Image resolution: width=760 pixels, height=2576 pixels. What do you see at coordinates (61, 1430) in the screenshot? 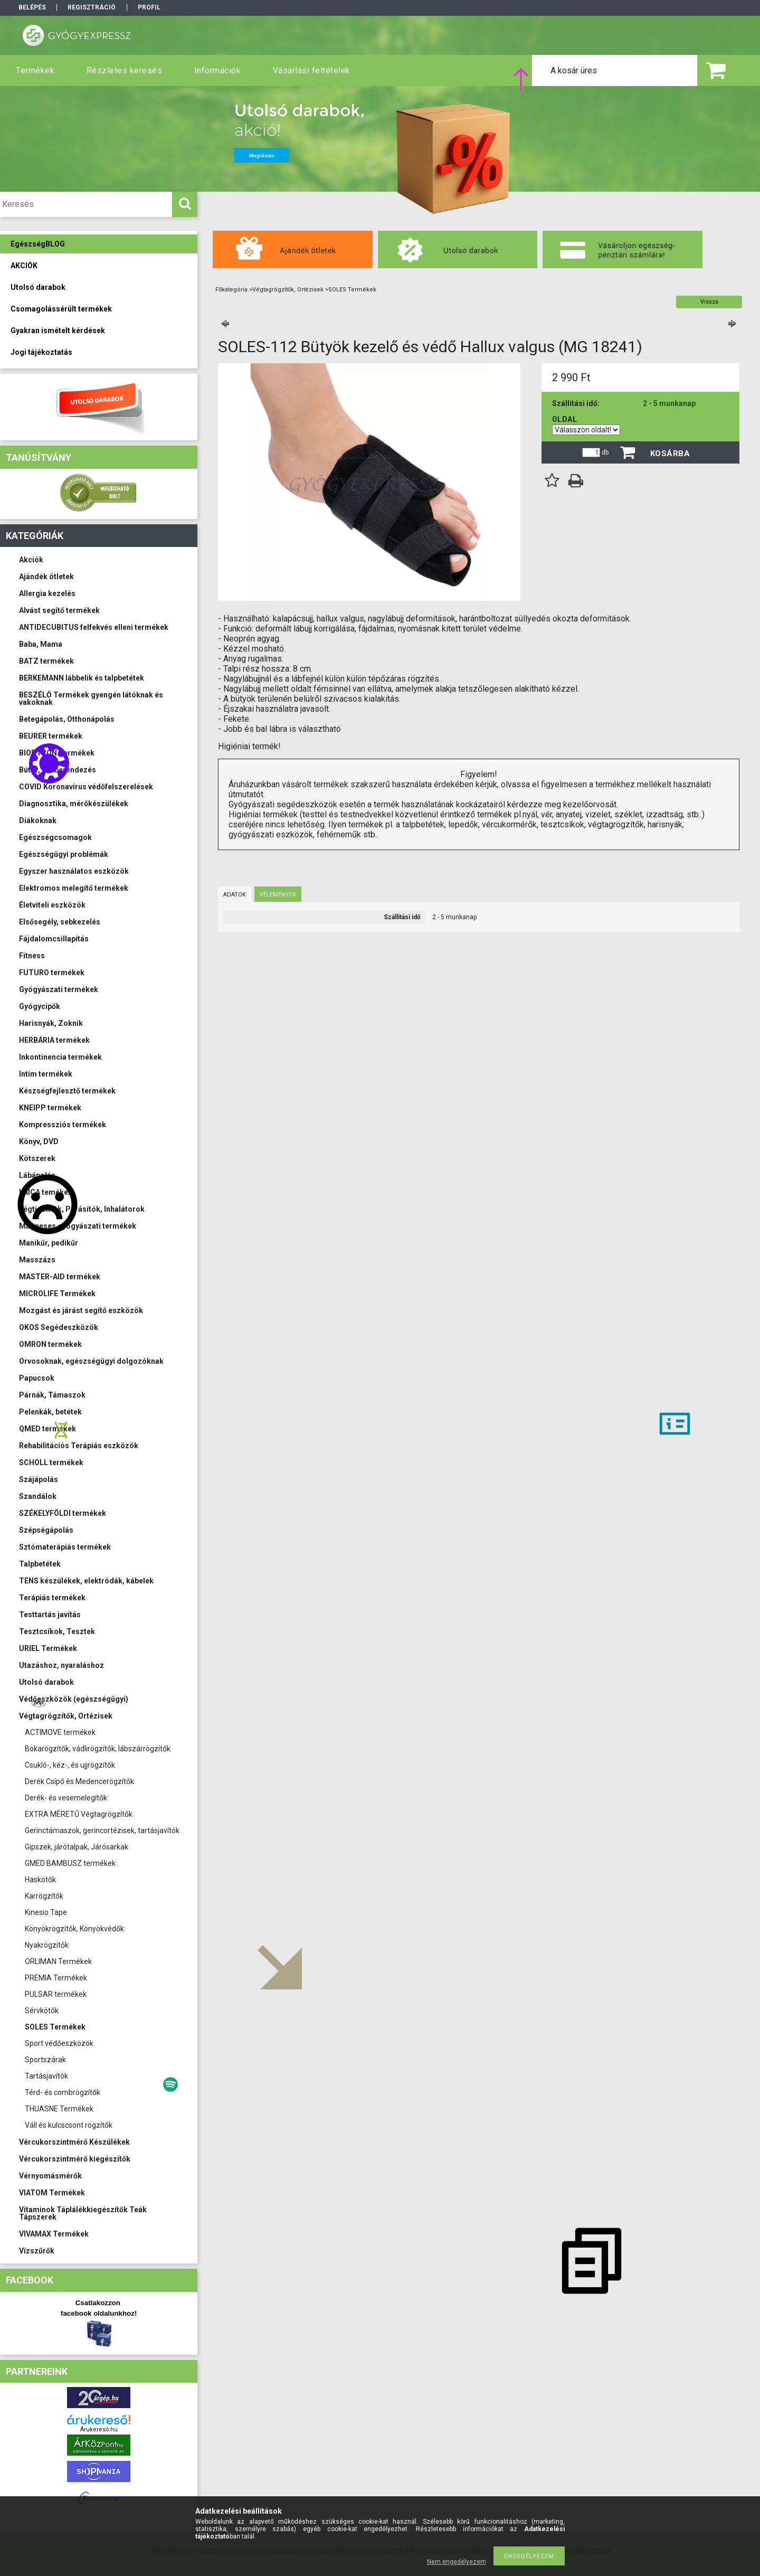
I see `access genetics or DNA-related information` at bounding box center [61, 1430].